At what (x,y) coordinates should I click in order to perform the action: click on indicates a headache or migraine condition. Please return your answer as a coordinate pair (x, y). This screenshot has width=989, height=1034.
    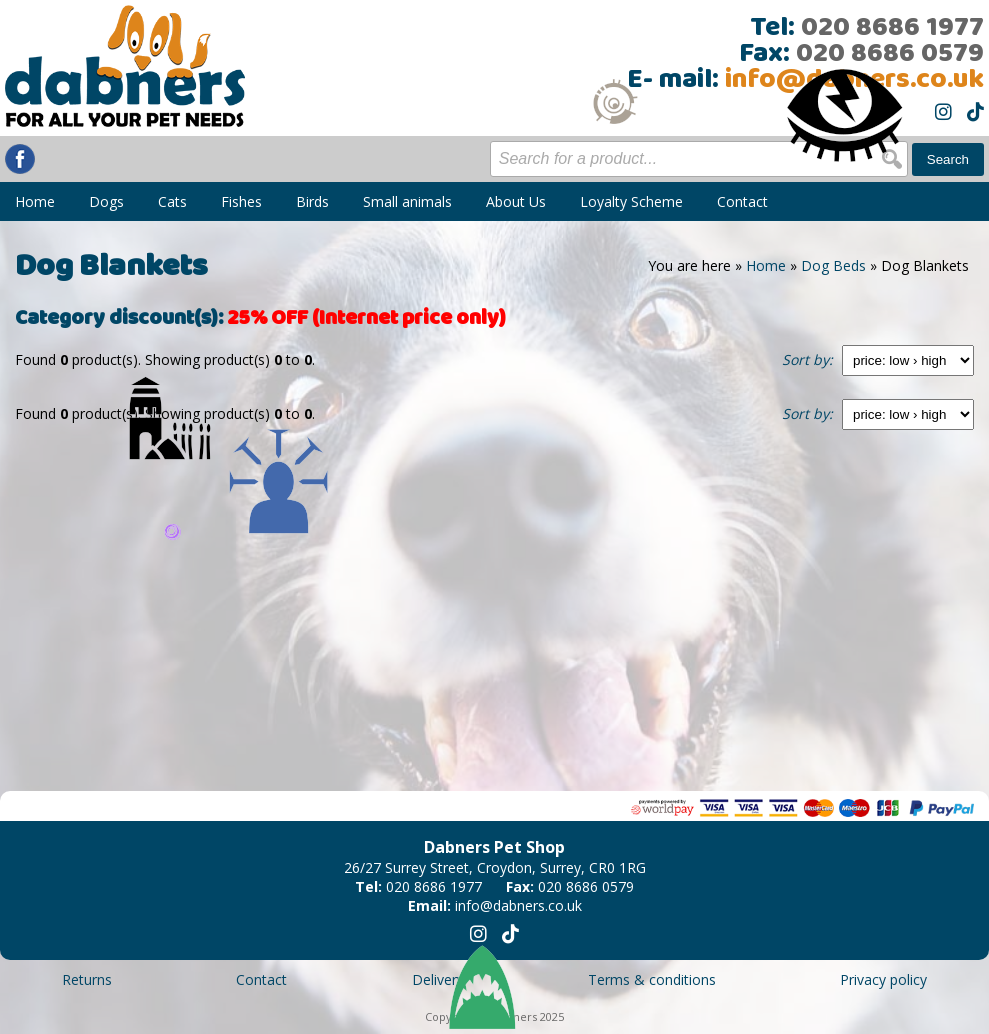
    Looking at the image, I should click on (278, 481).